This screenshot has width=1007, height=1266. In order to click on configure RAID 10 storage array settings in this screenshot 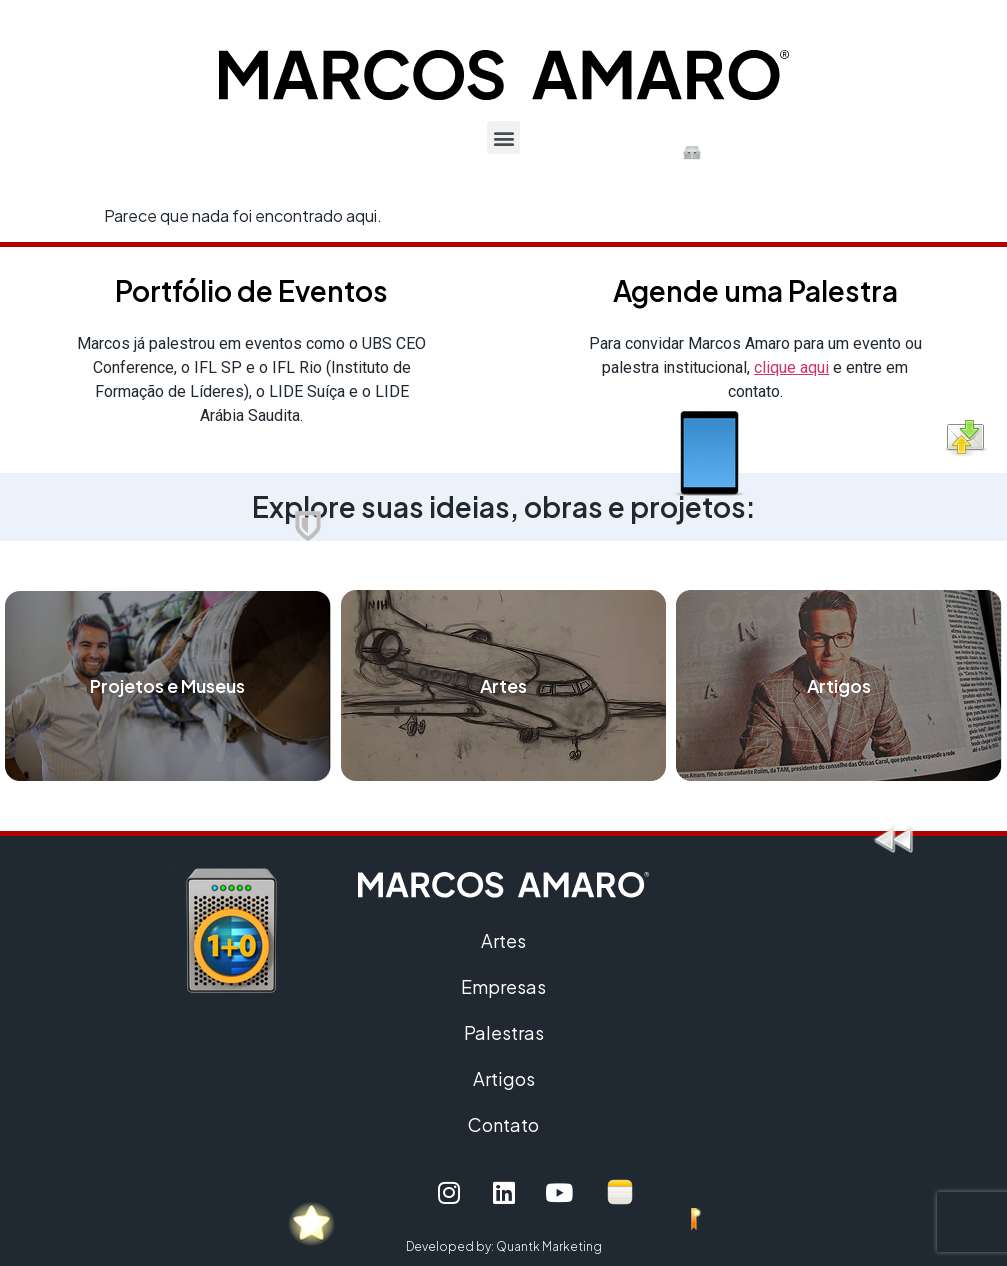, I will do `click(231, 930)`.